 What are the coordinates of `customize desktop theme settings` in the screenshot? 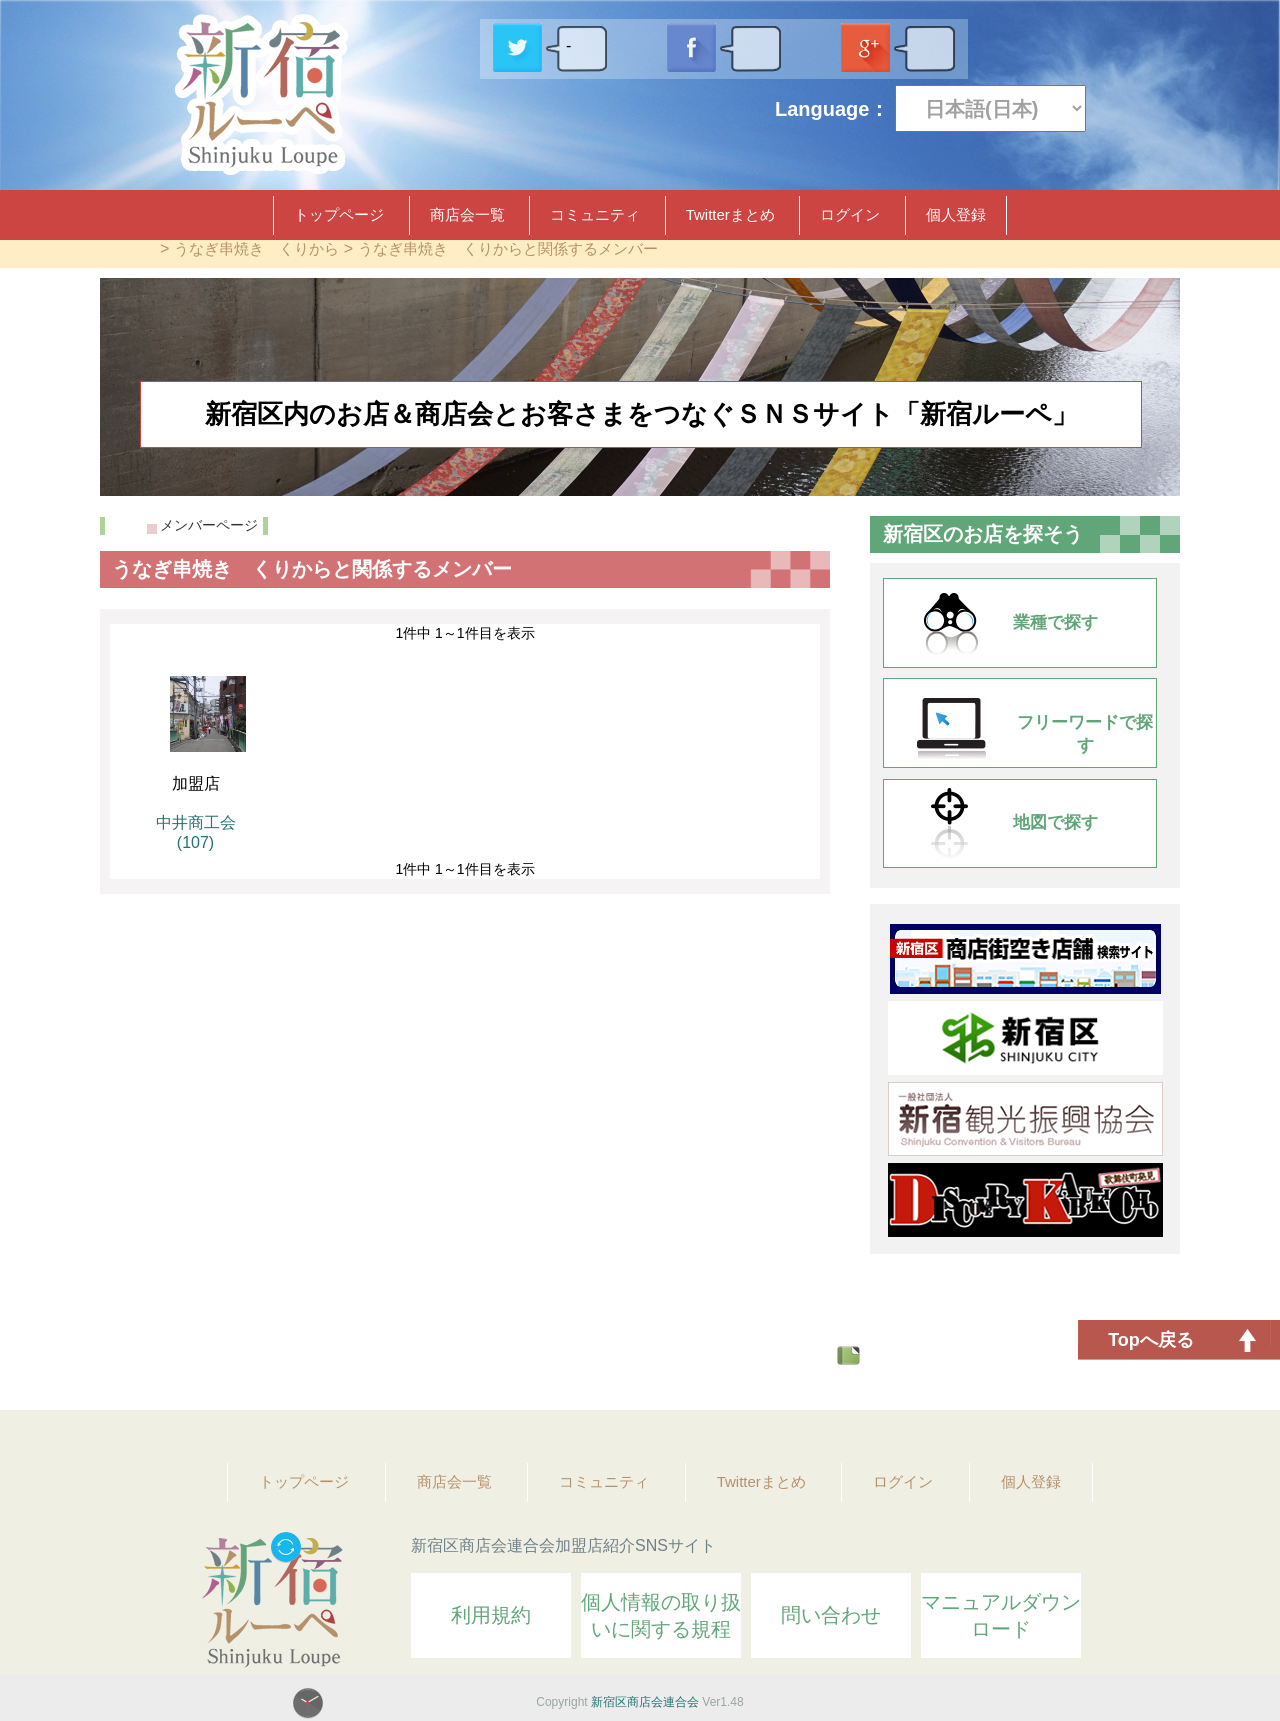 It's located at (848, 1355).